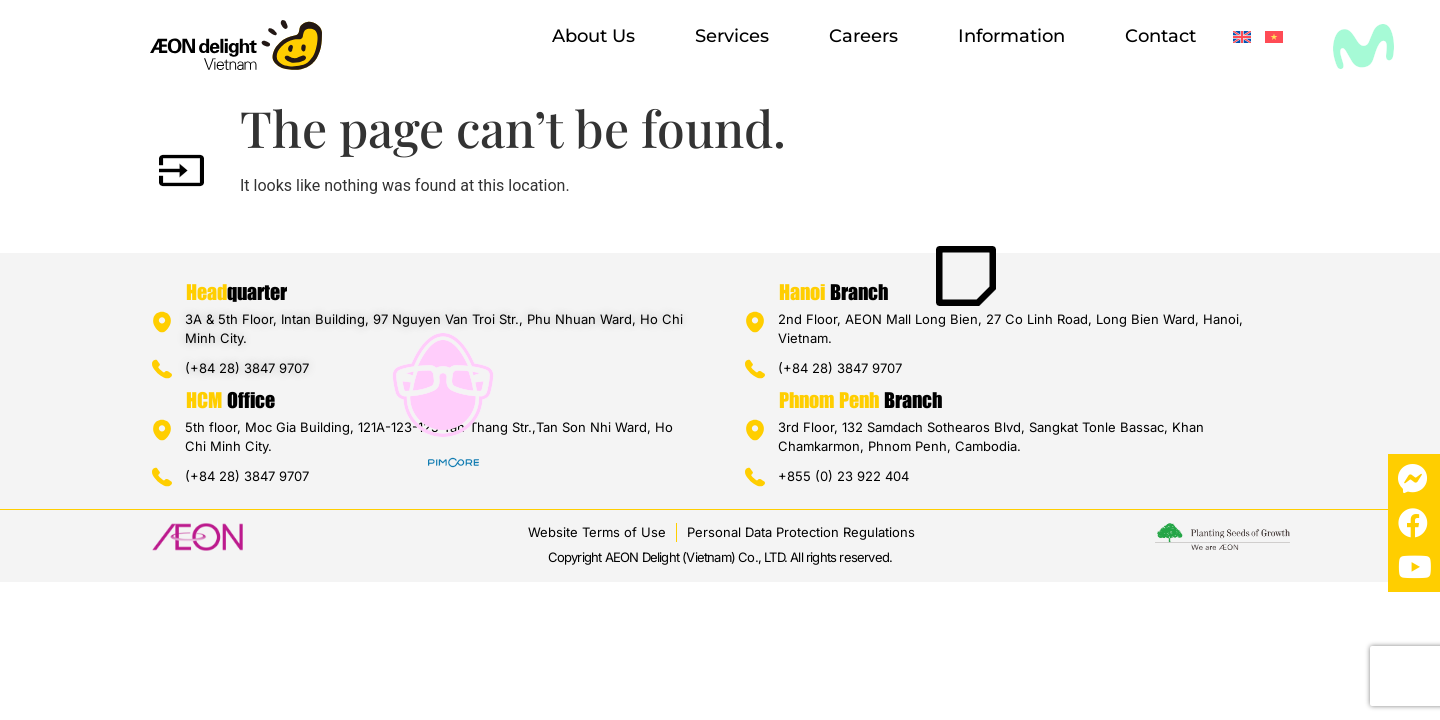  I want to click on create a new sticky note, so click(966, 276).